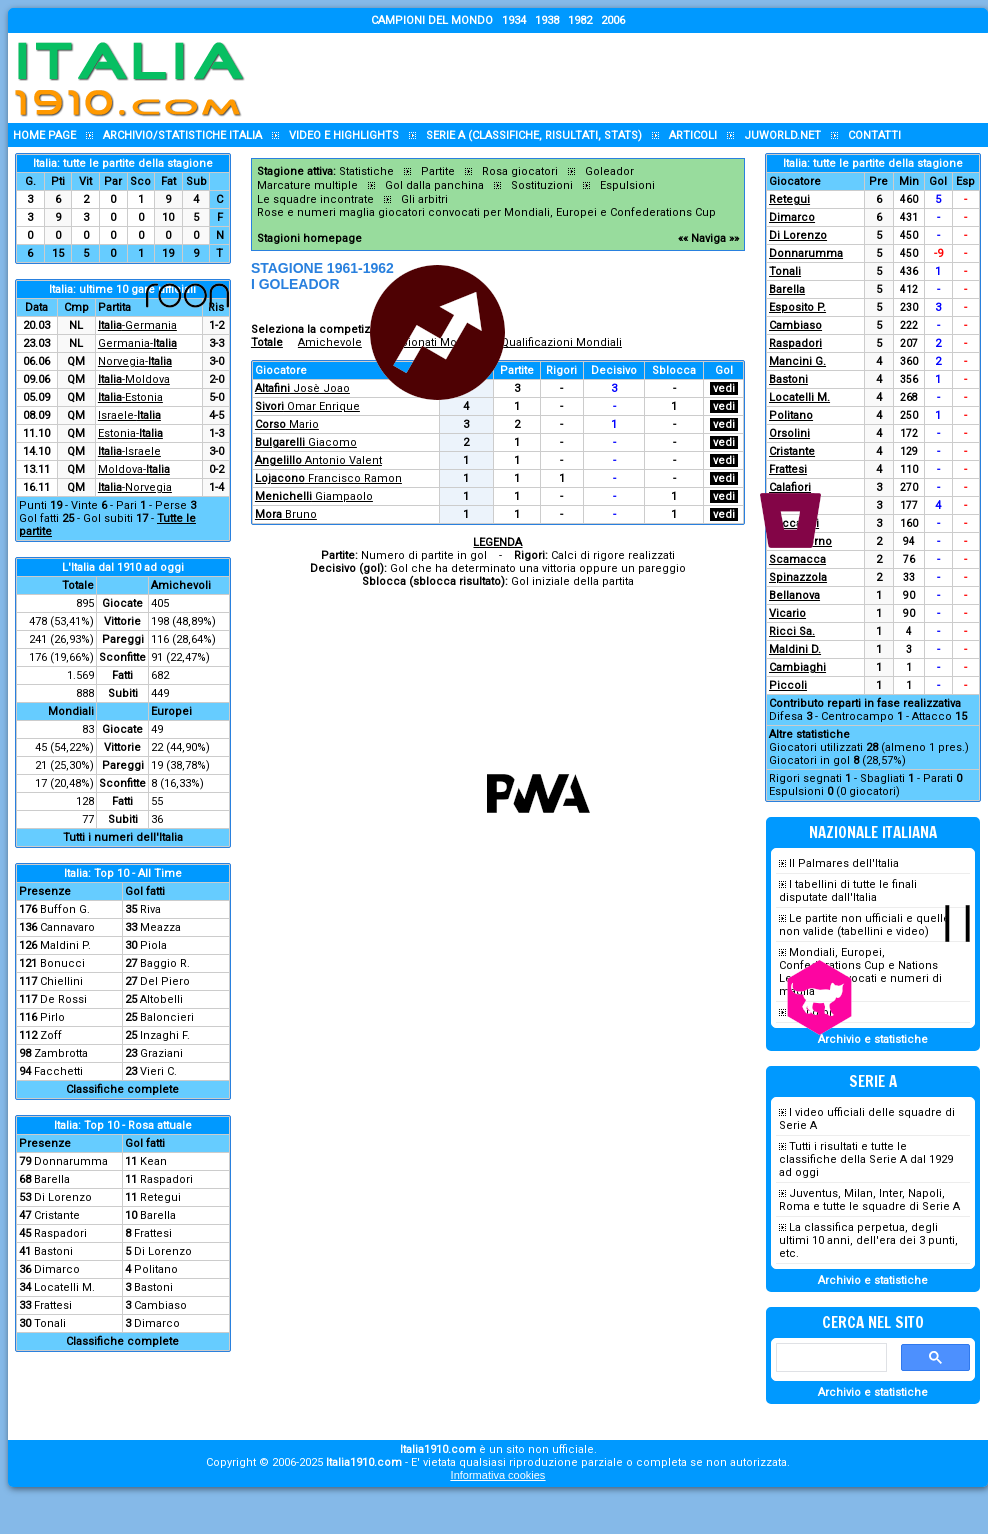  What do you see at coordinates (538, 793) in the screenshot?
I see `progressive web app logo` at bounding box center [538, 793].